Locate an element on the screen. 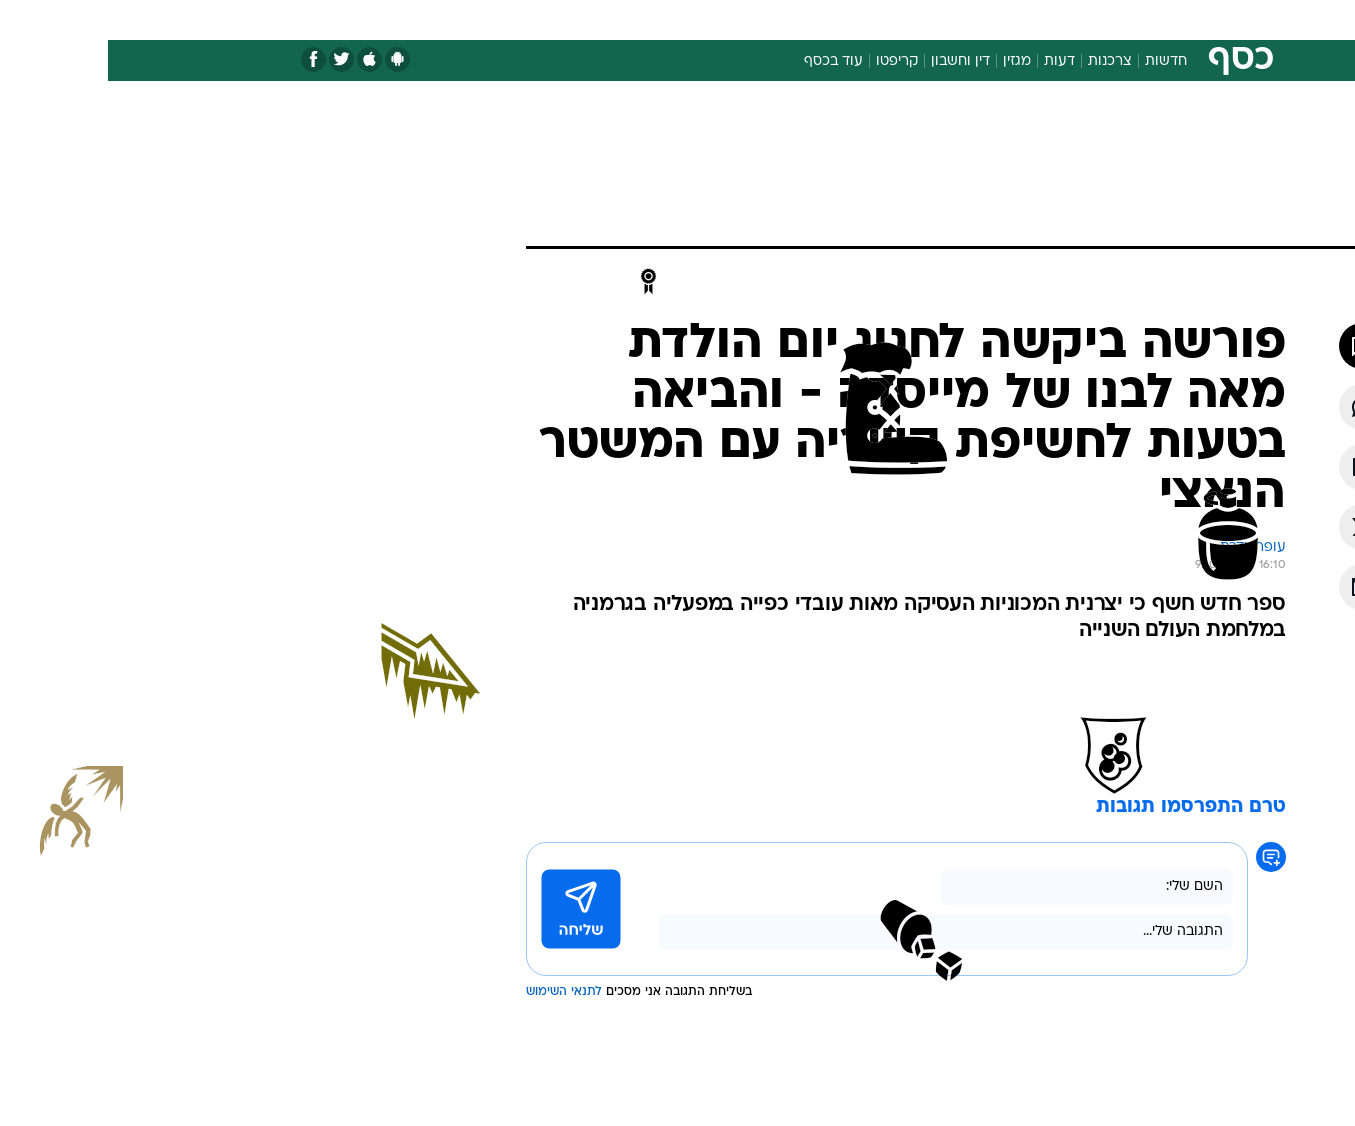 Image resolution: width=1355 pixels, height=1126 pixels. view your achievements or awards is located at coordinates (648, 281).